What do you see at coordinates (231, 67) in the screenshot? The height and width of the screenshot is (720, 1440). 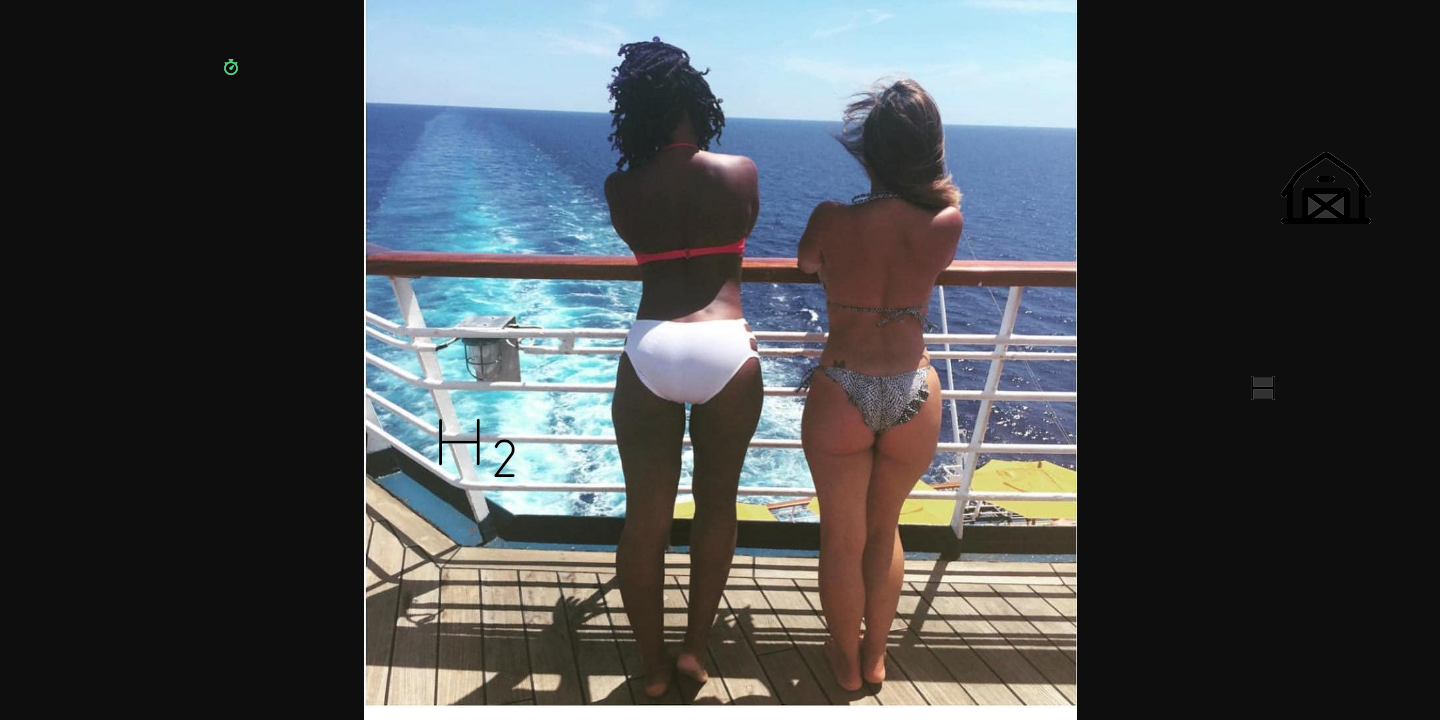 I see `start or stop a timer` at bounding box center [231, 67].